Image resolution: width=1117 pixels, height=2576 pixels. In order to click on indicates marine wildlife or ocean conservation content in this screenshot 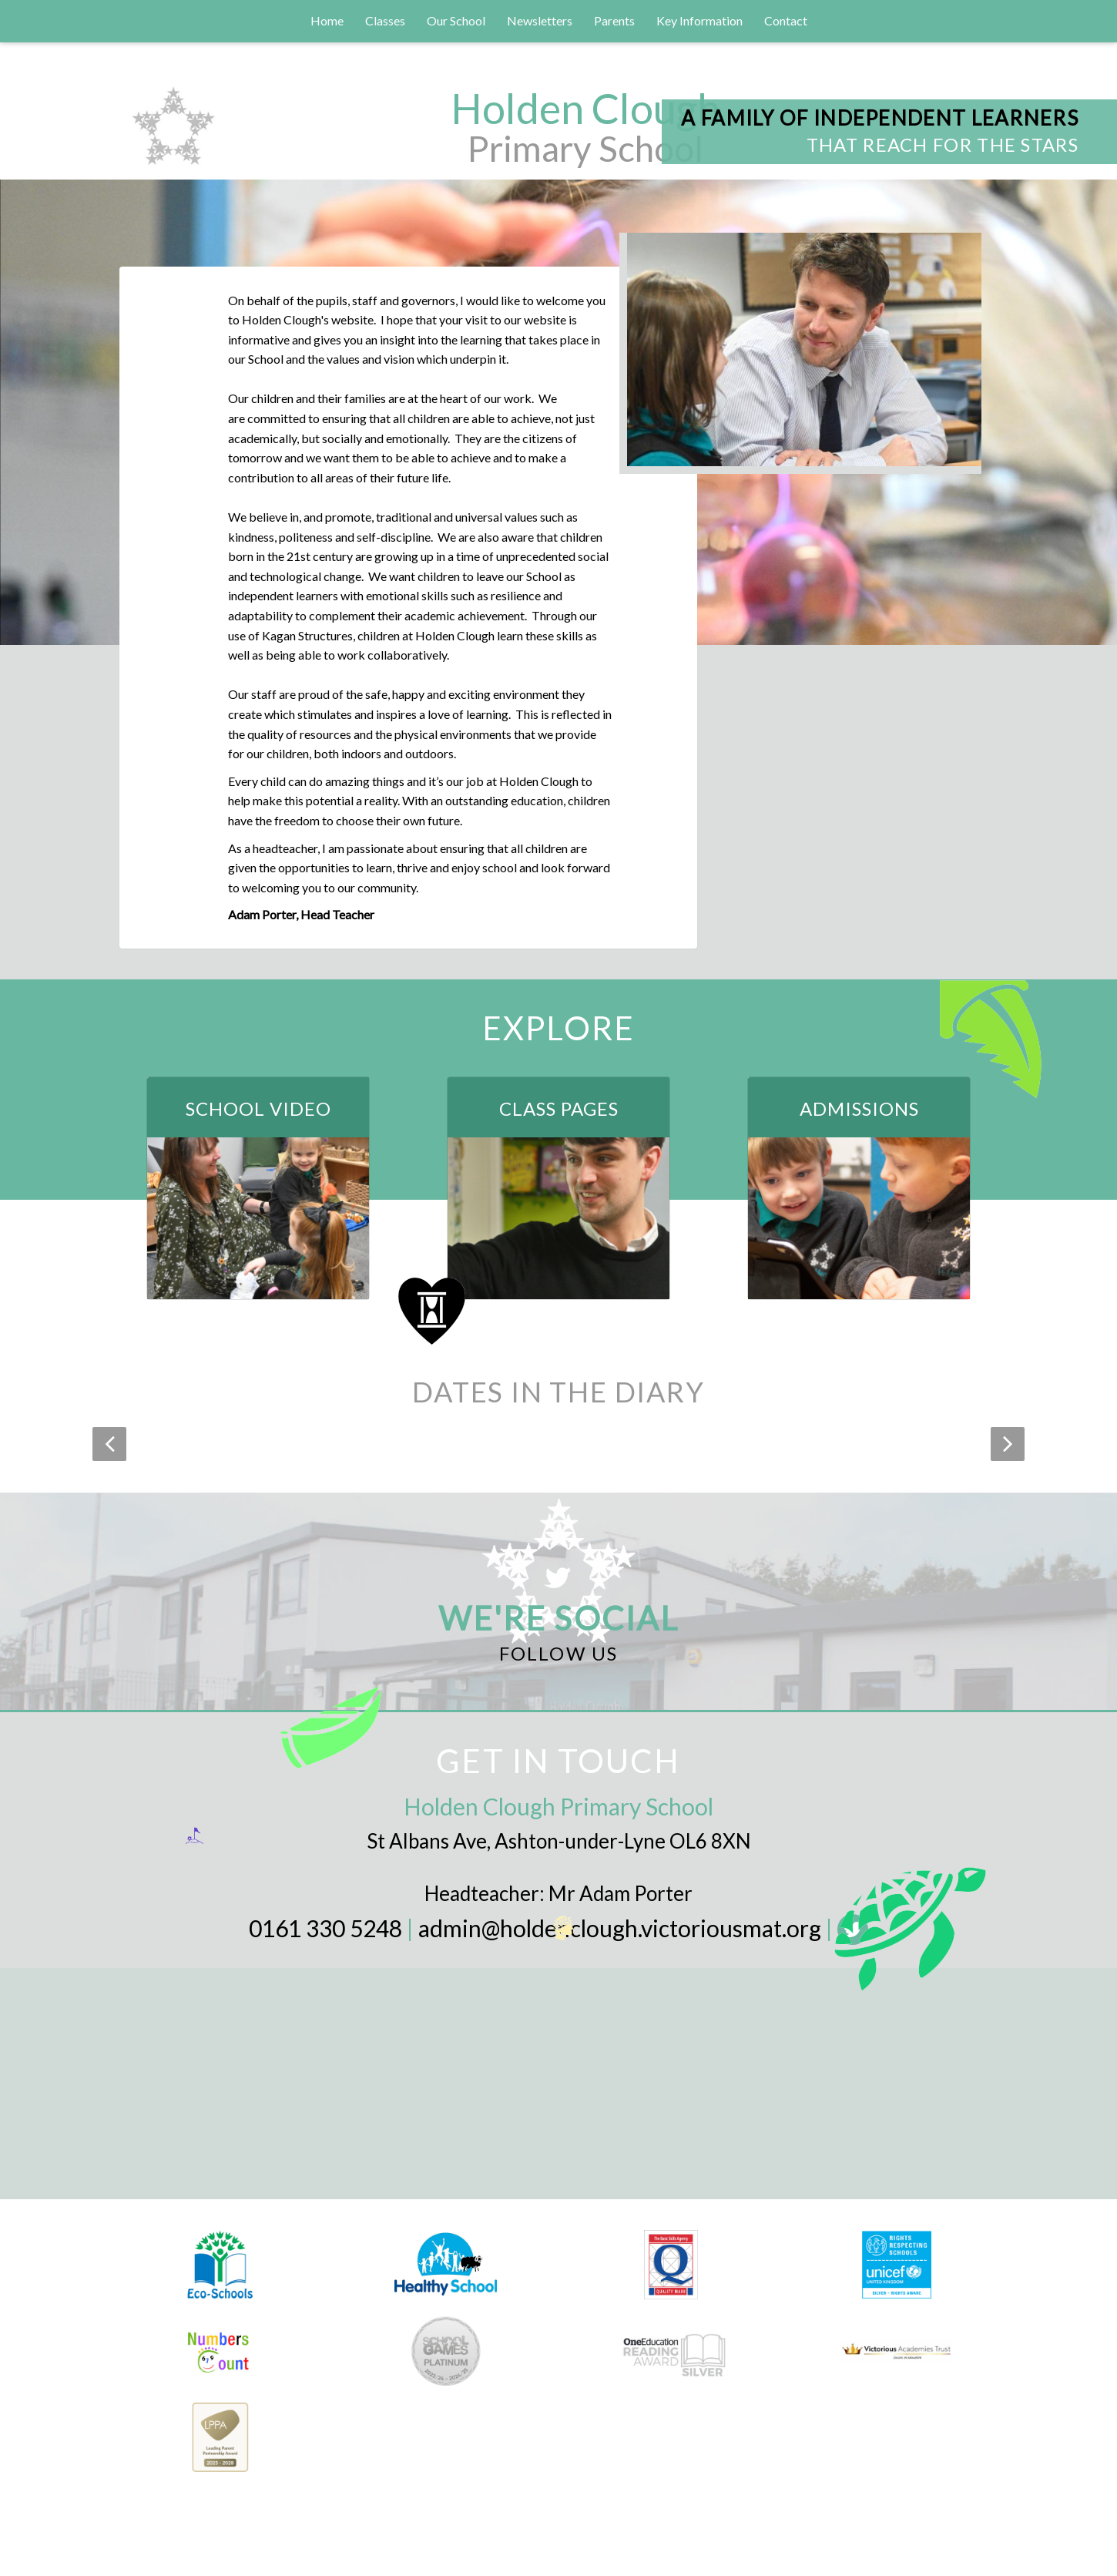, I will do `click(910, 1929)`.